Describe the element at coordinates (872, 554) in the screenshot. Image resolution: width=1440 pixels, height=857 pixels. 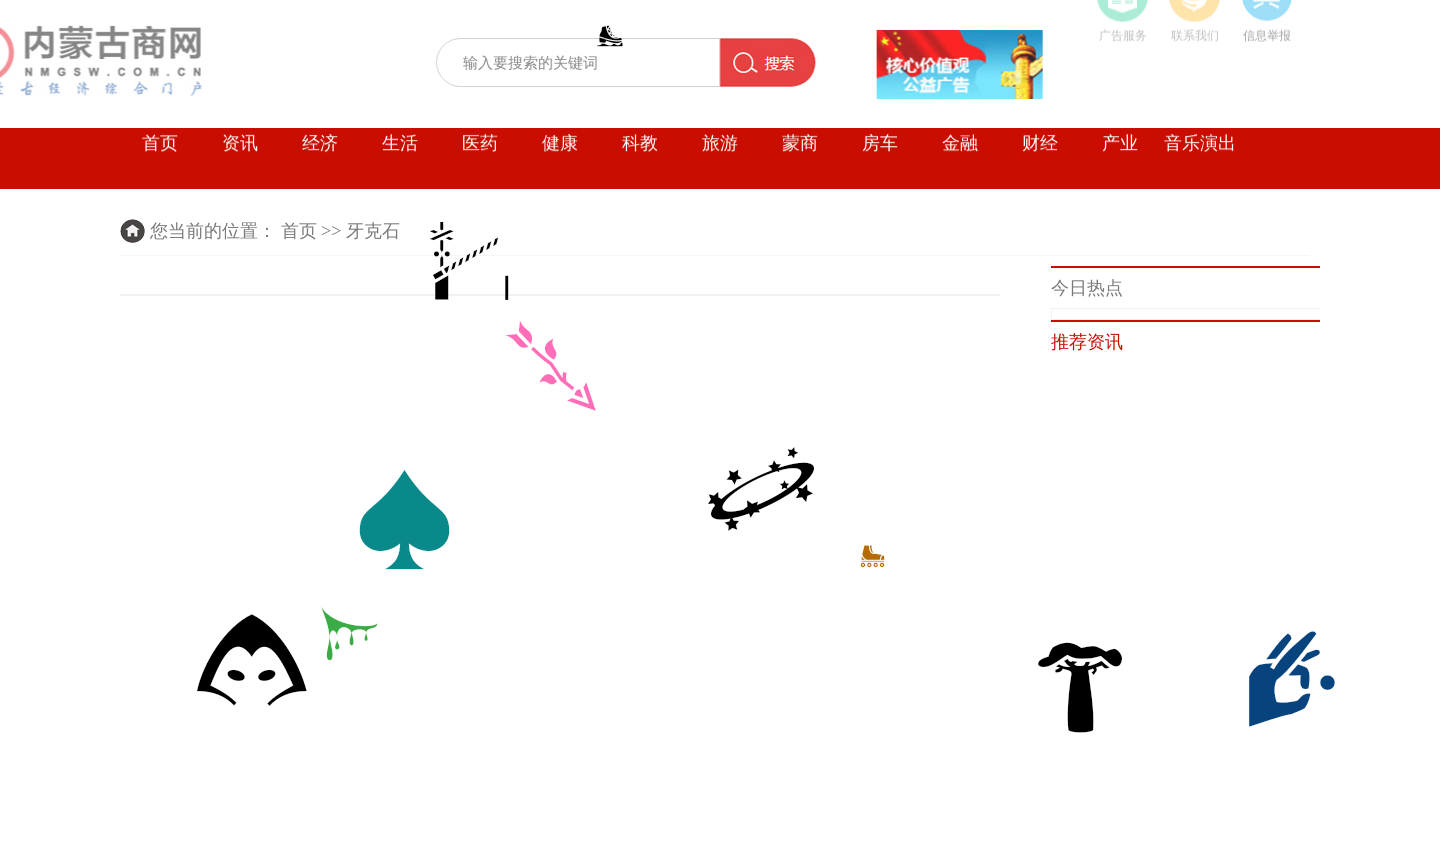
I see `access roller skating or skating-related activities` at that location.